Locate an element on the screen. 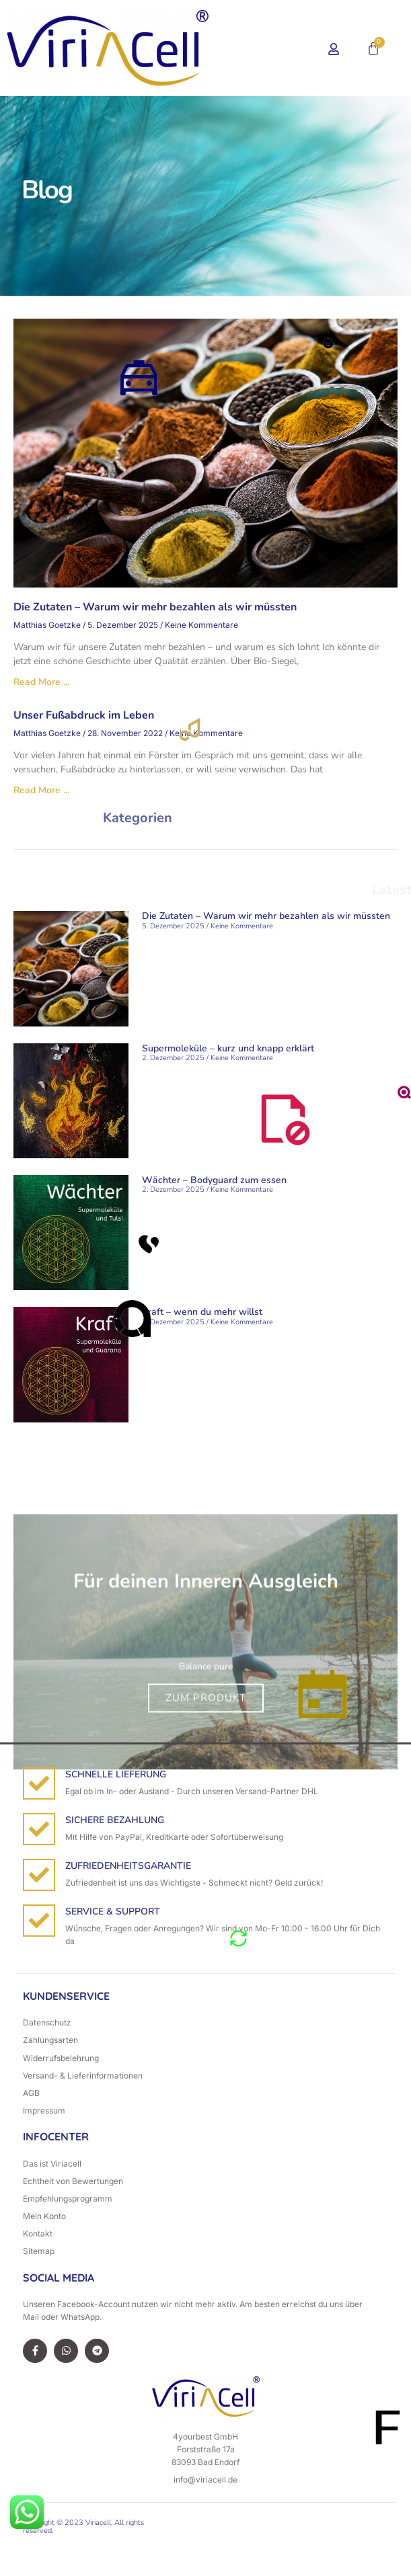 The image size is (411, 2576). repeat or loop content continuously is located at coordinates (238, 1938).